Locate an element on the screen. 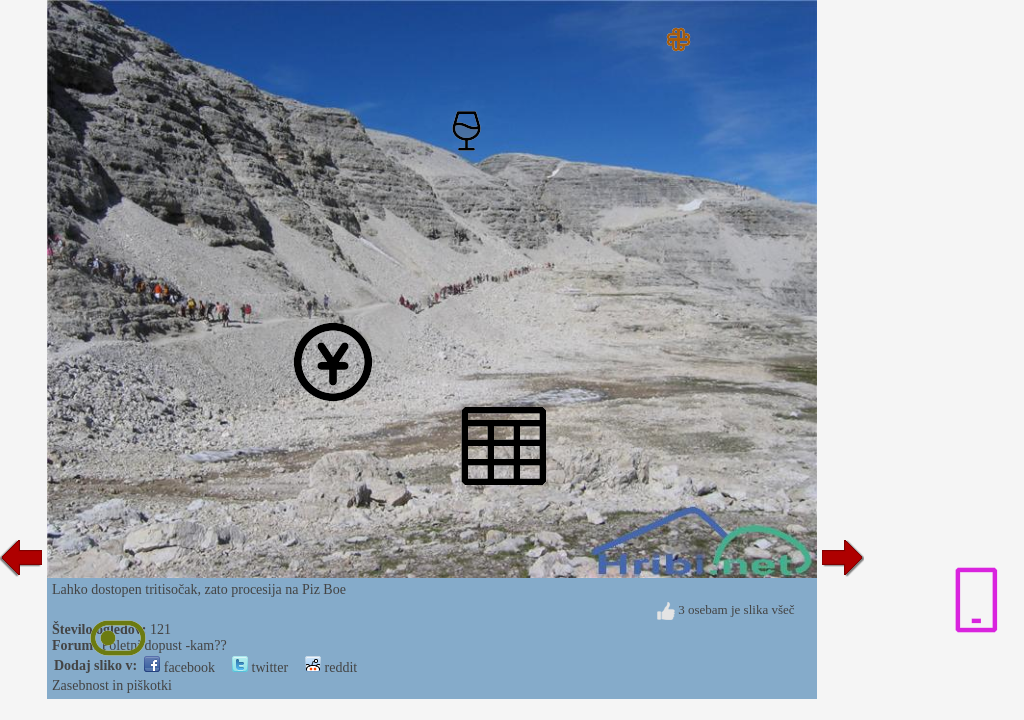 The width and height of the screenshot is (1024, 720). insert or view a data table is located at coordinates (507, 446).